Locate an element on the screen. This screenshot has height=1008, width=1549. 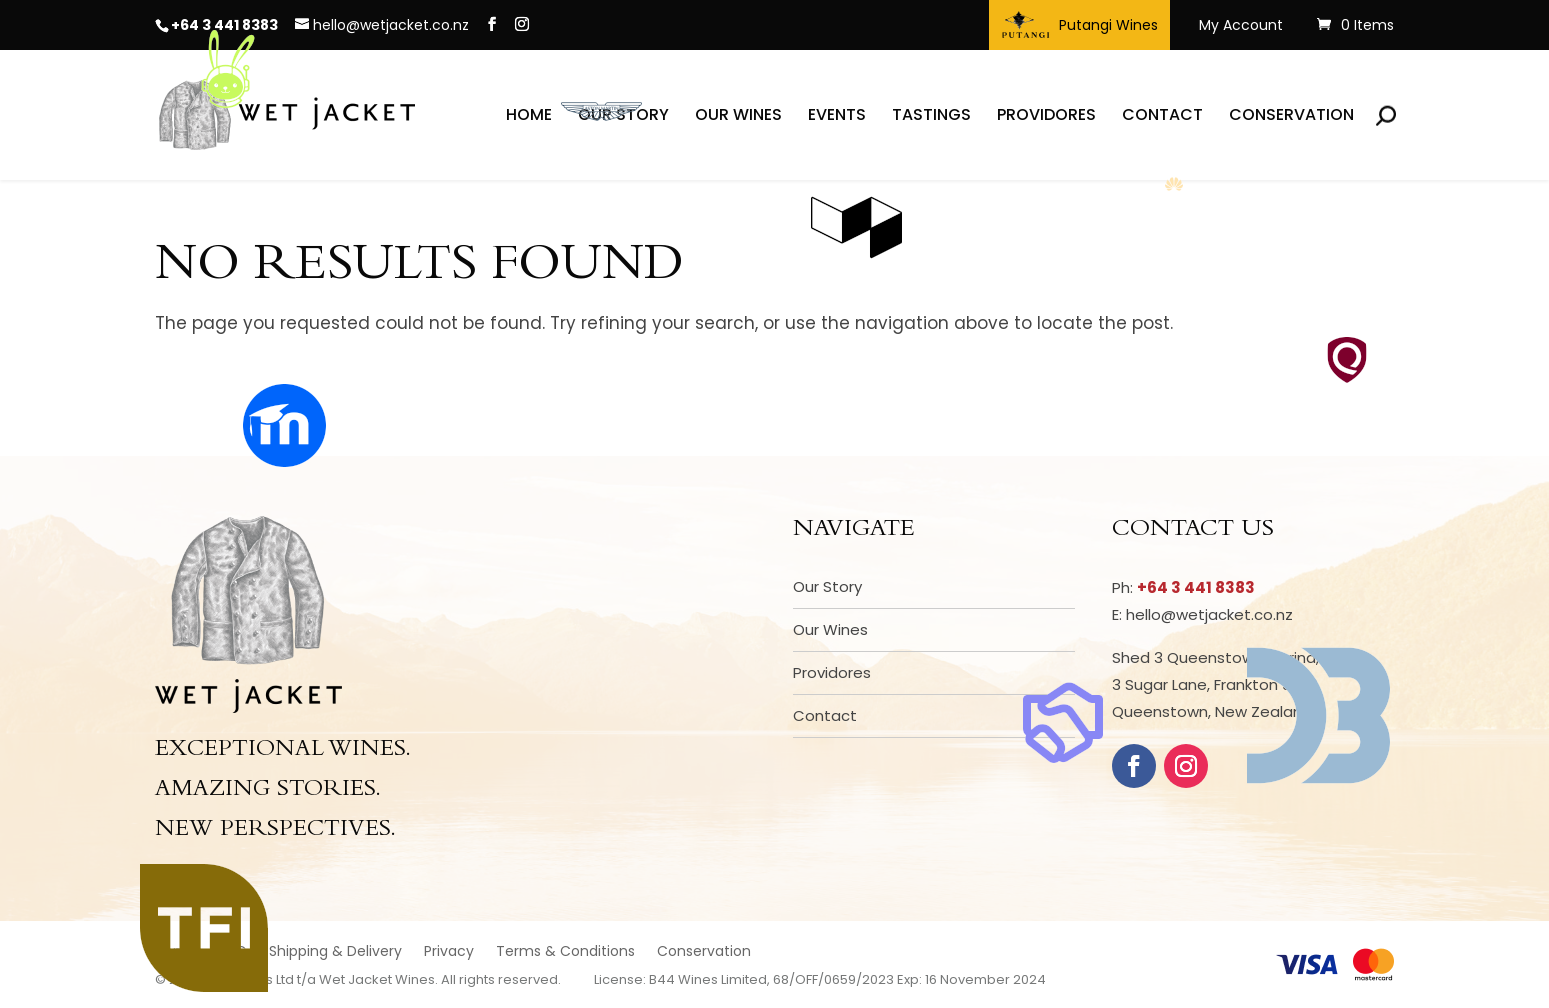
D3.js data visualization library logo is located at coordinates (1318, 715).